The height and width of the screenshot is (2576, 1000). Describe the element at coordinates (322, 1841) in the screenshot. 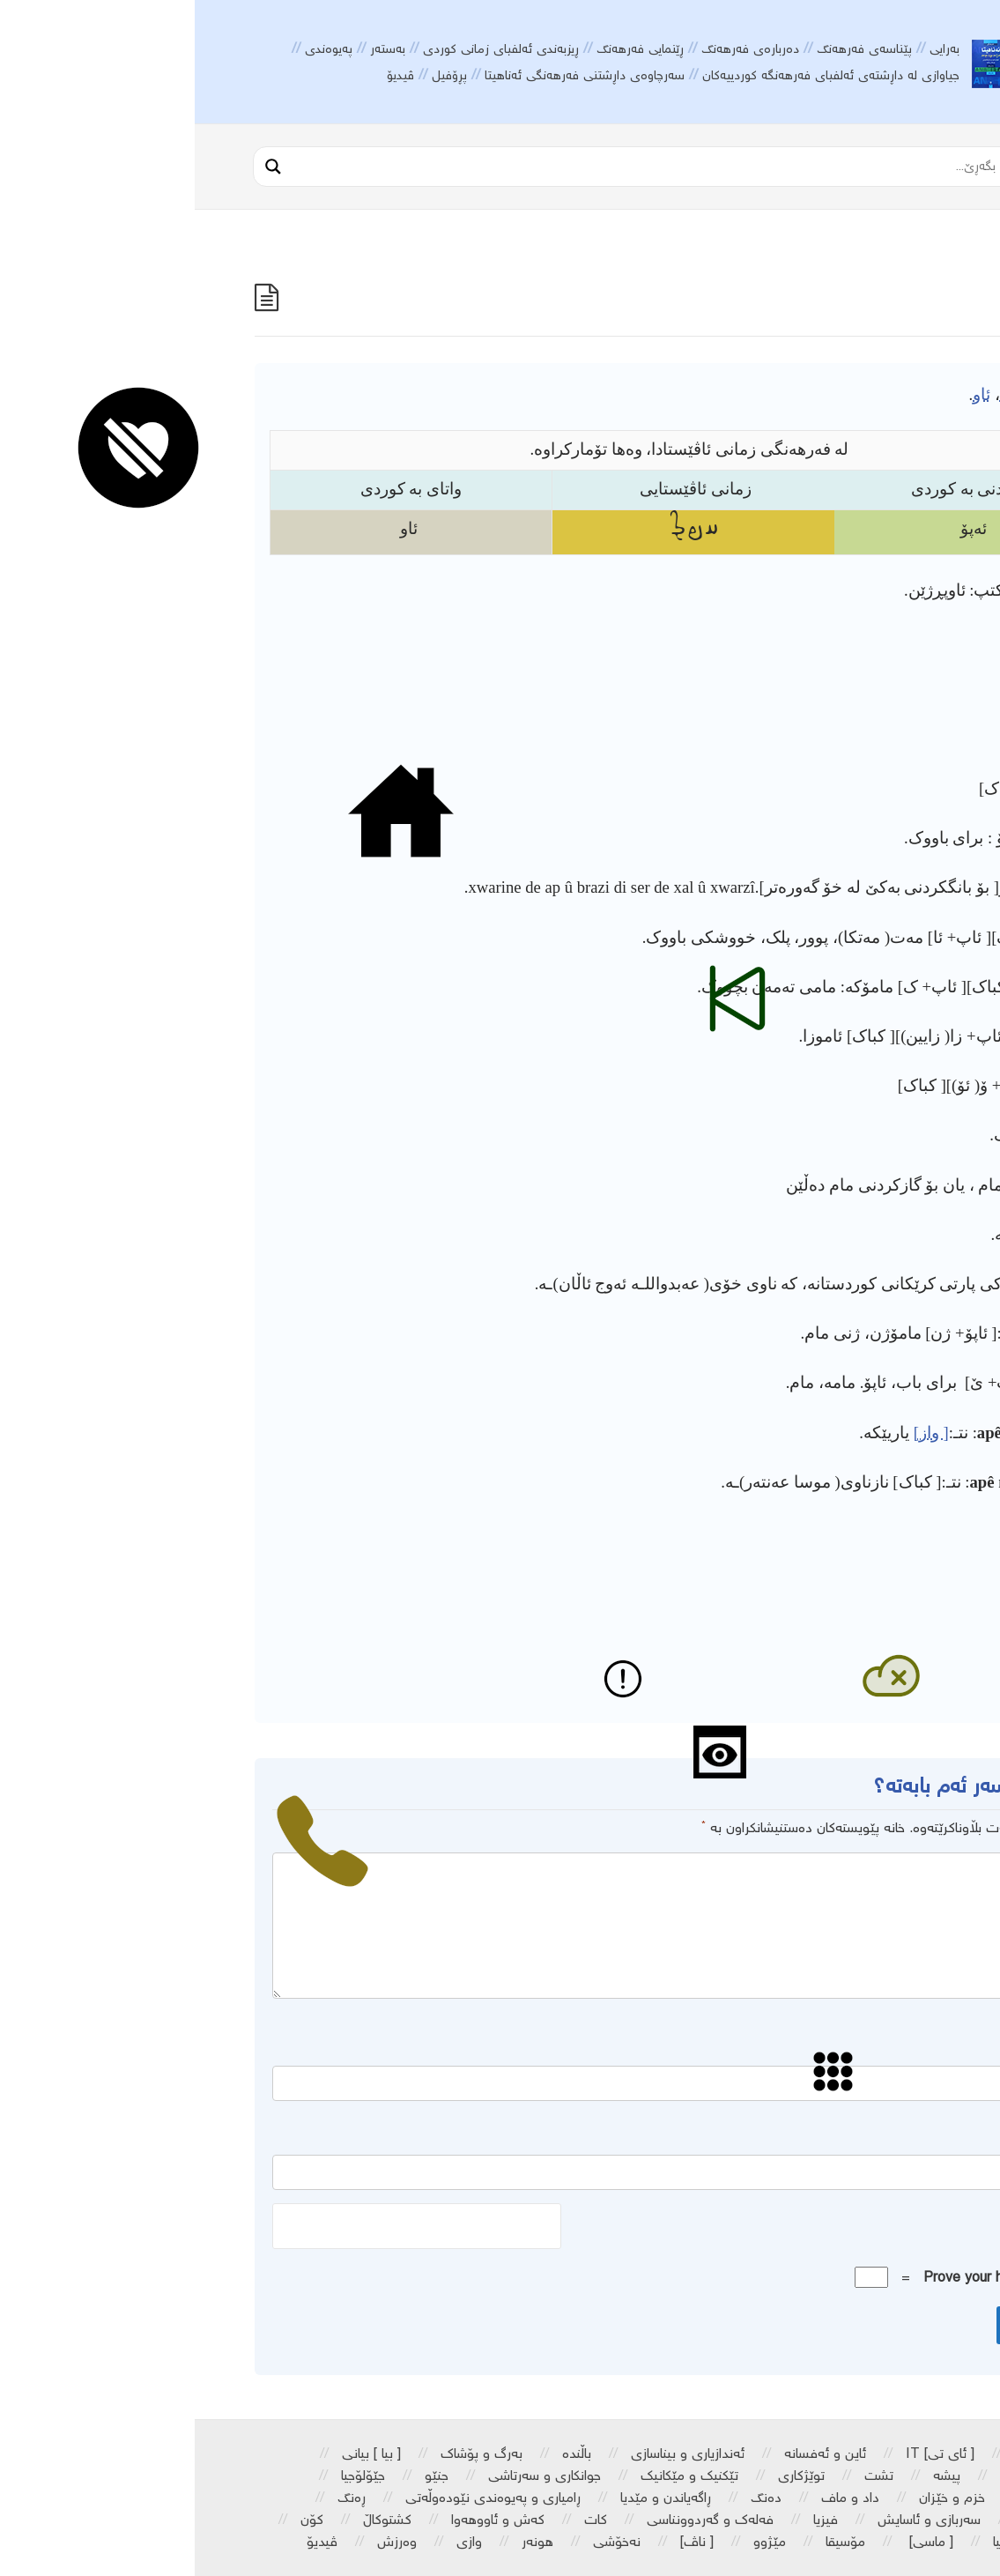

I see `make a phone call` at that location.